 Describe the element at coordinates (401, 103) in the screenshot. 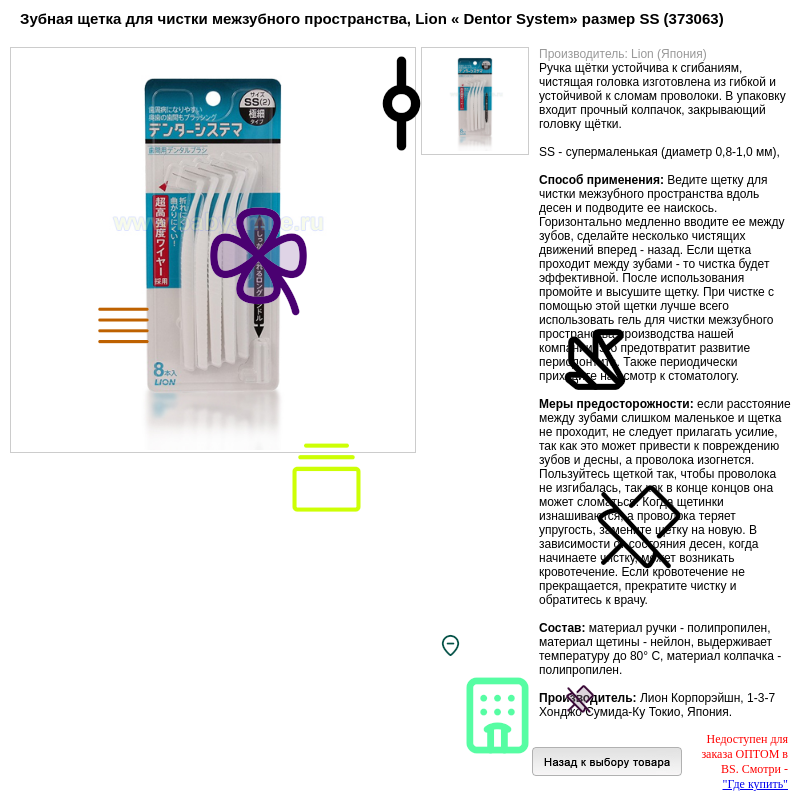

I see `view commit history in version control` at that location.